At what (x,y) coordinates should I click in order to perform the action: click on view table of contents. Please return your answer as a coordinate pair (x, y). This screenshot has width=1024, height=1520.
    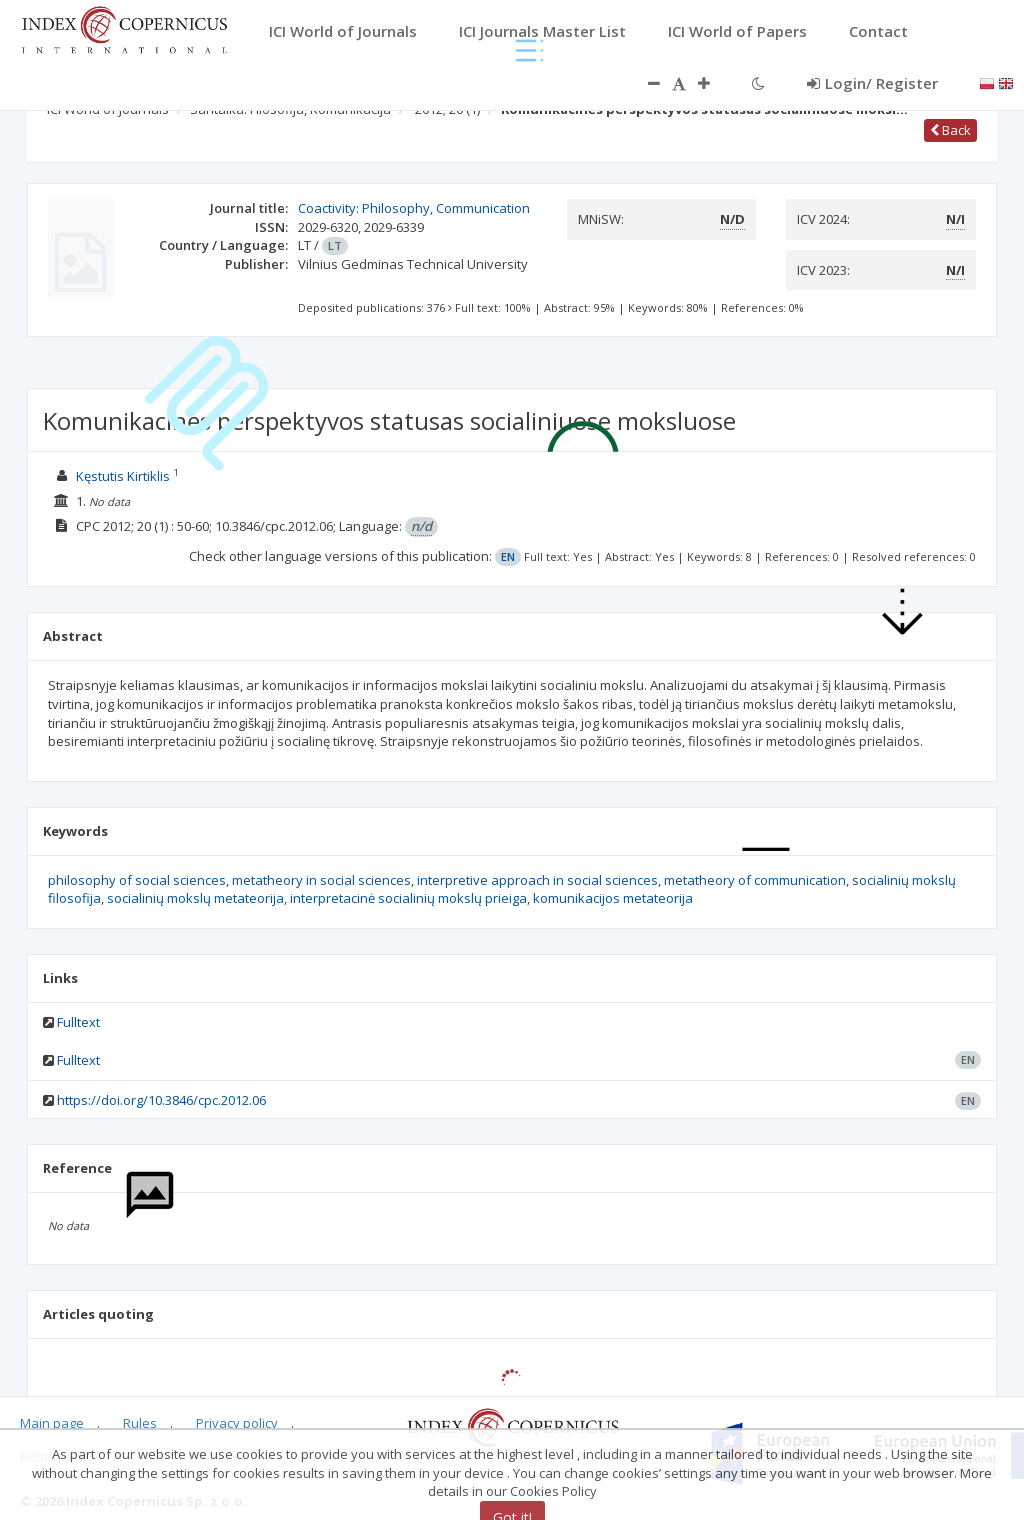
    Looking at the image, I should click on (529, 50).